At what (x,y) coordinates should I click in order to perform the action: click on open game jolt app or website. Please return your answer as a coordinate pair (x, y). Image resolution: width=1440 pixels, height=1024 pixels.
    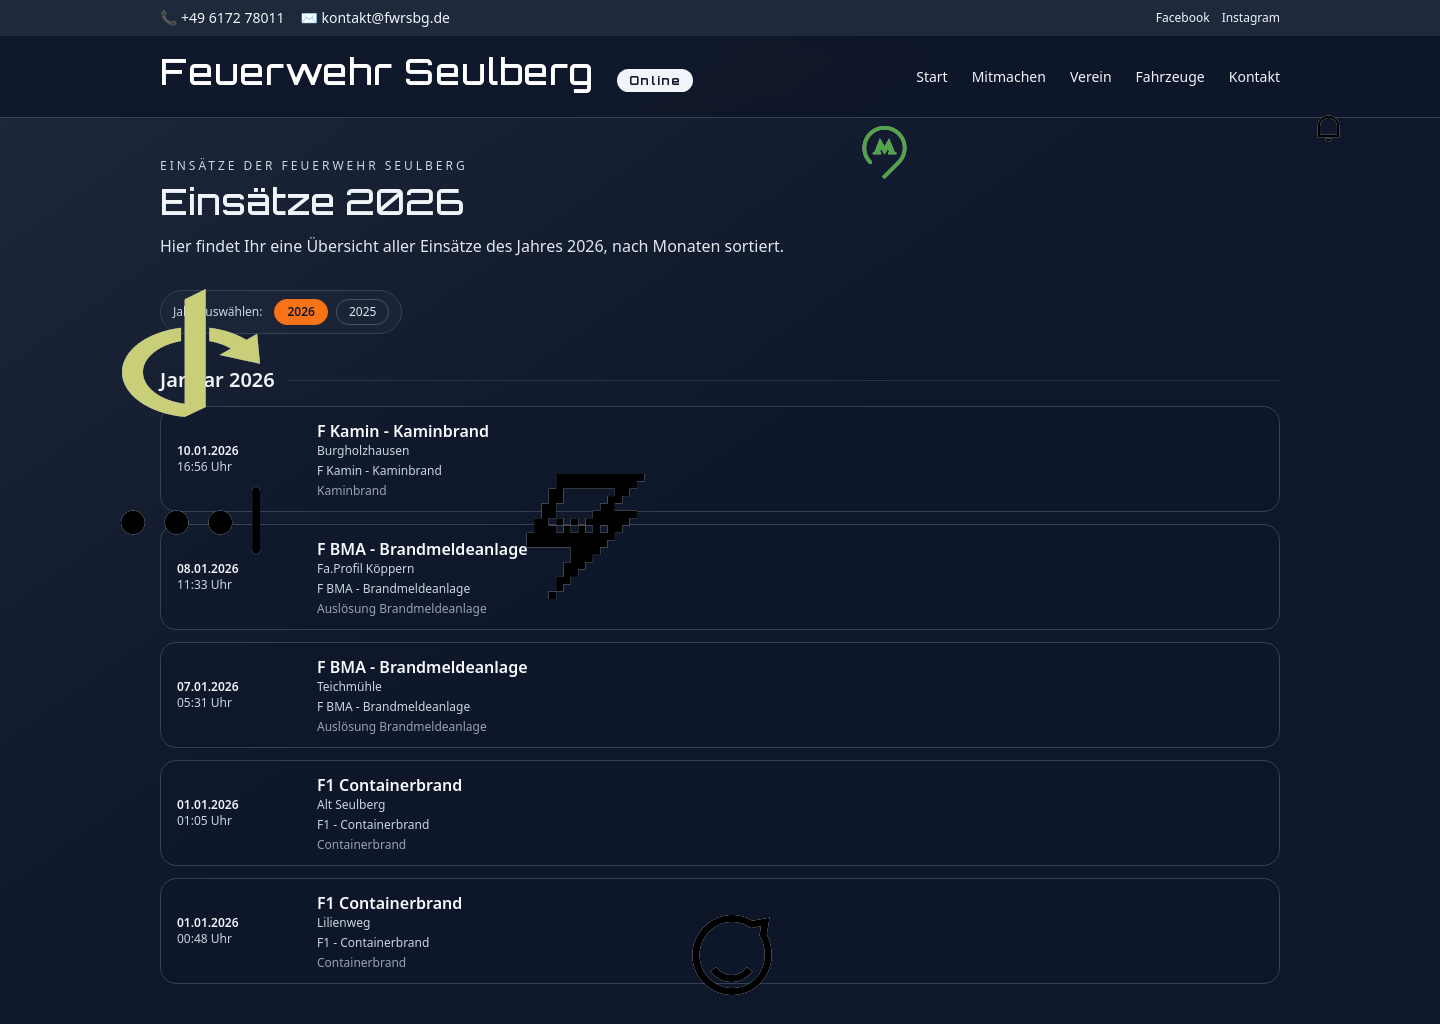
    Looking at the image, I should click on (585, 536).